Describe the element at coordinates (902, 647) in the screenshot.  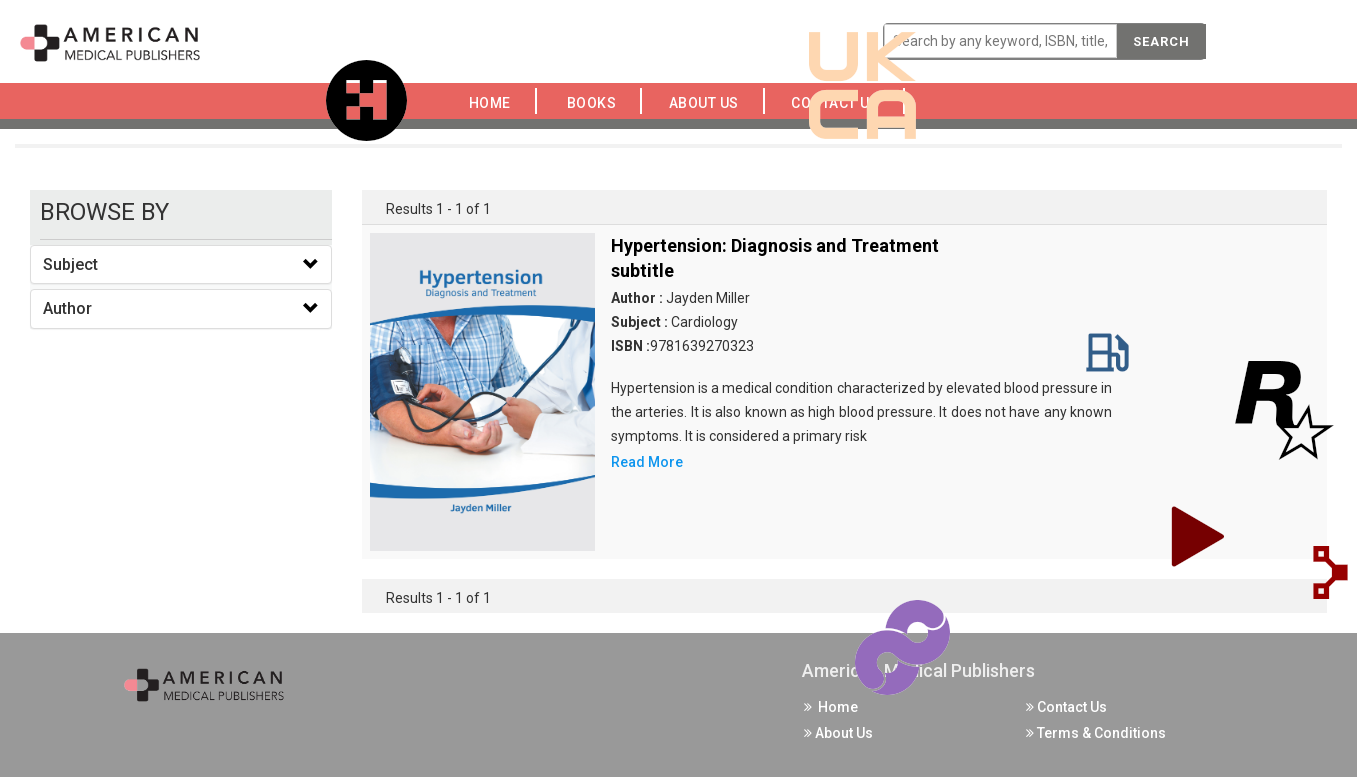
I see `Google Campaign Manager 360 logo` at that location.